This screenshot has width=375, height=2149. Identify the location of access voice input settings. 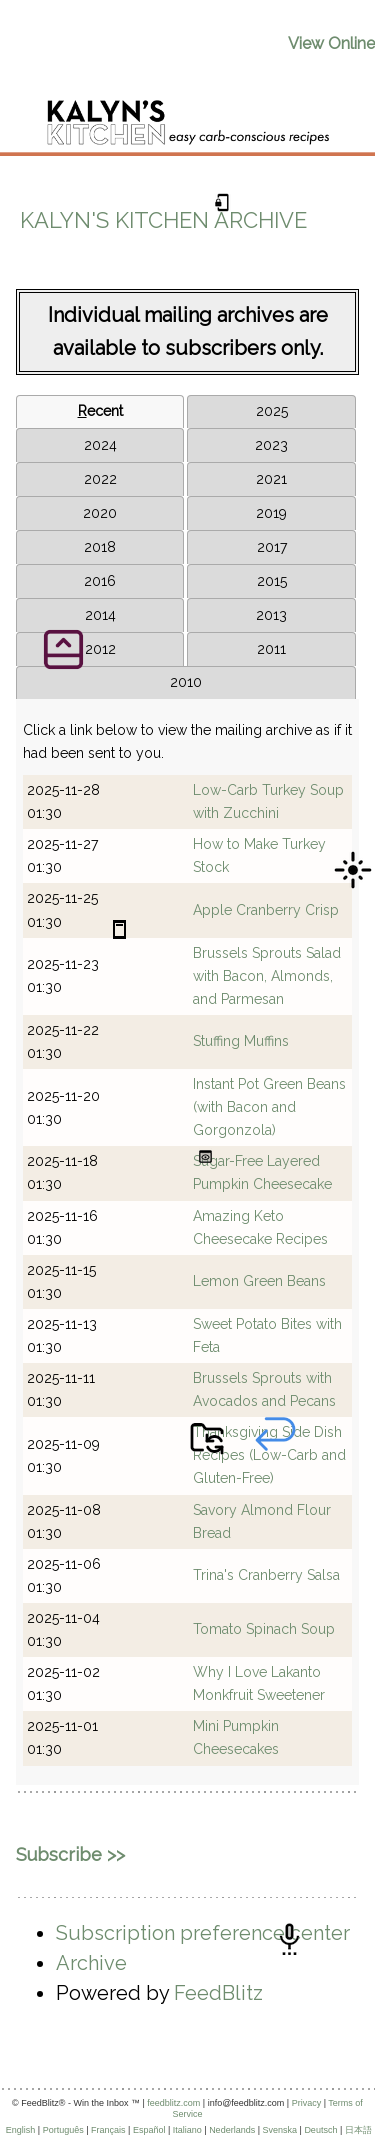
(289, 1938).